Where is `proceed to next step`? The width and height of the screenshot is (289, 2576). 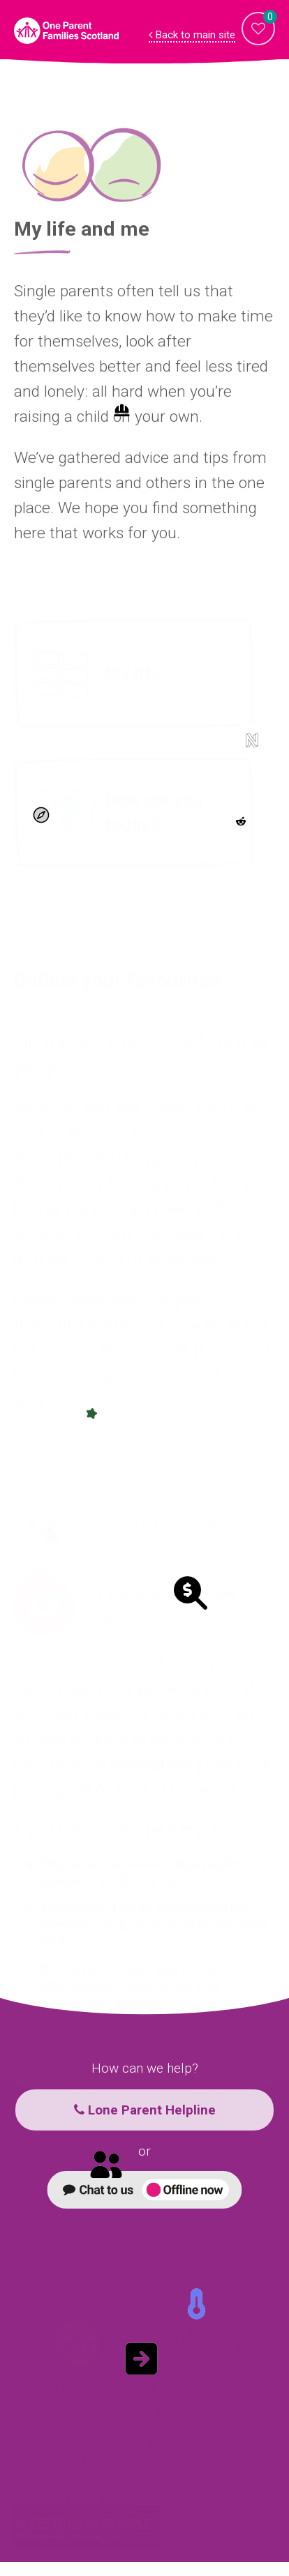
proceed to next step is located at coordinates (141, 2358).